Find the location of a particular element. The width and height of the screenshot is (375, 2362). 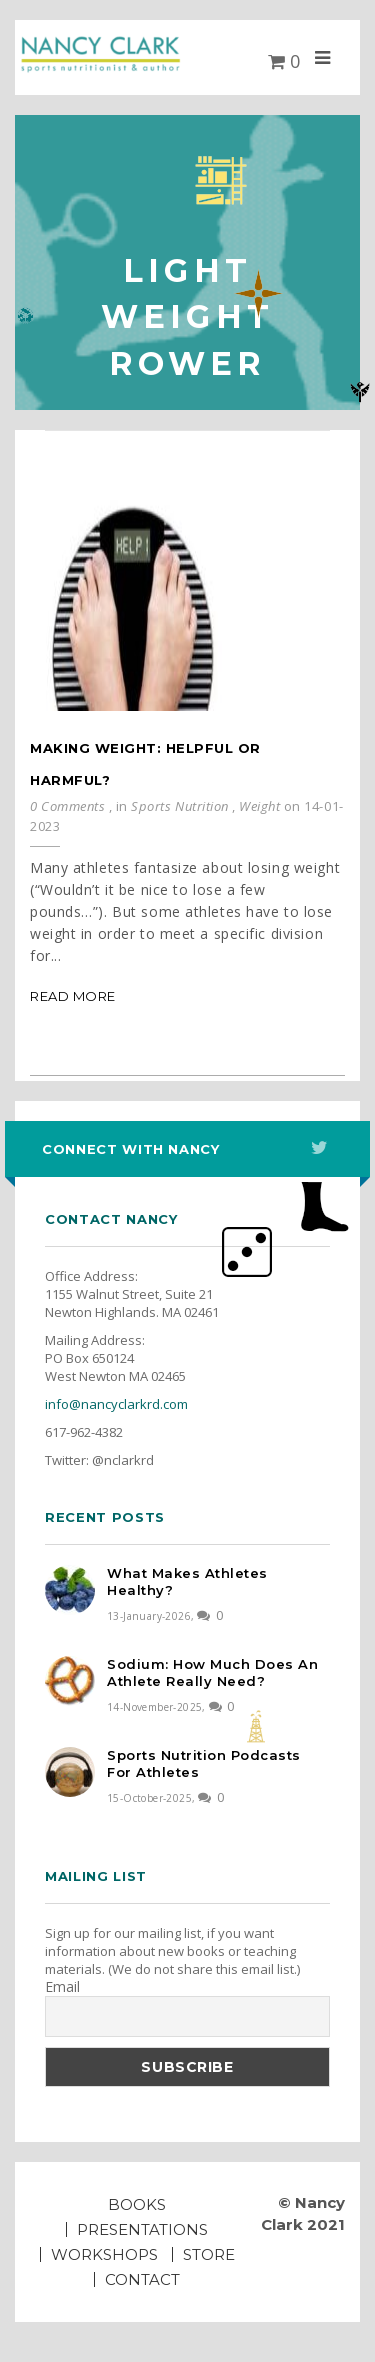

indicates barefoot or no footwear required is located at coordinates (323, 1206).